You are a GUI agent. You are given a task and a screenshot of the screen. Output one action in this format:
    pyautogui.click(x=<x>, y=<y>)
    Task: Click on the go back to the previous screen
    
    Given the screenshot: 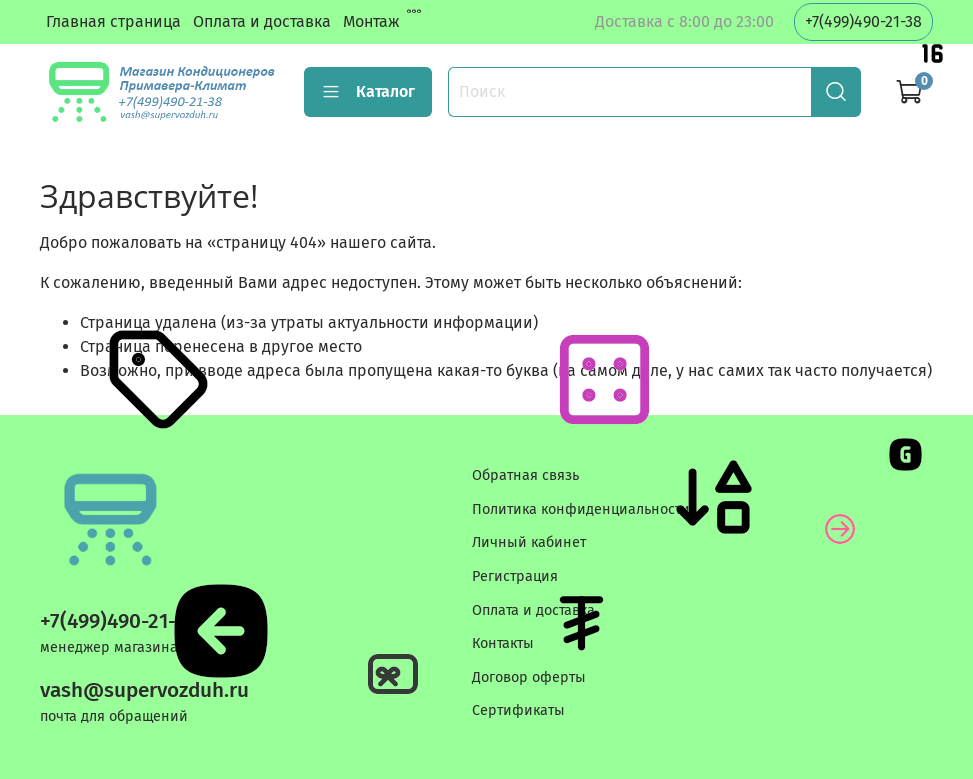 What is the action you would take?
    pyautogui.click(x=221, y=631)
    